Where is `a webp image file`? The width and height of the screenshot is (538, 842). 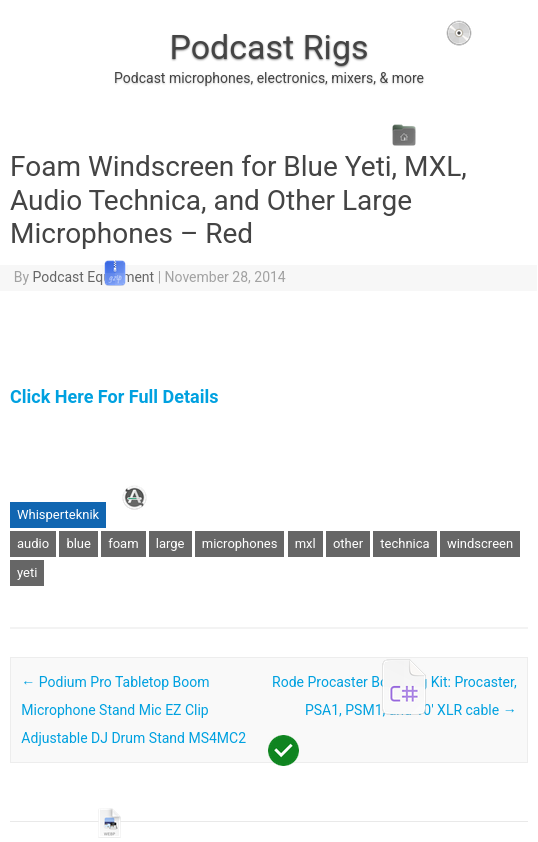 a webp image file is located at coordinates (109, 823).